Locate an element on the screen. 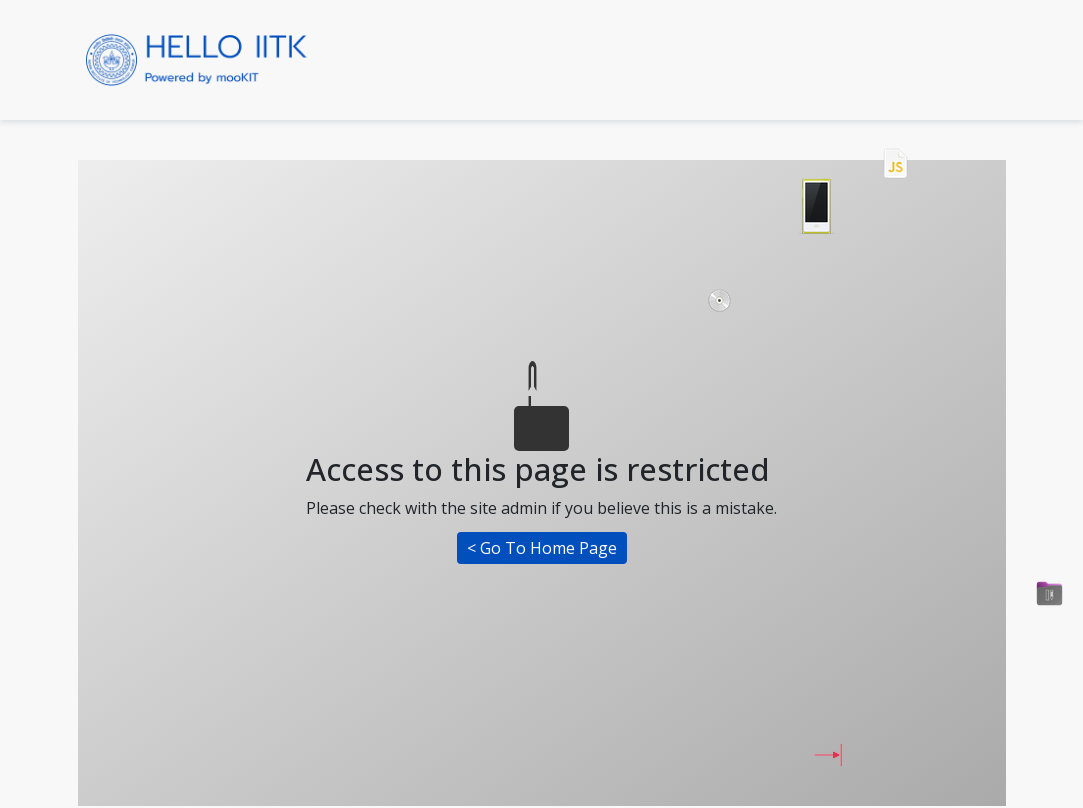 The image size is (1083, 808). a javascript source code file is located at coordinates (895, 163).